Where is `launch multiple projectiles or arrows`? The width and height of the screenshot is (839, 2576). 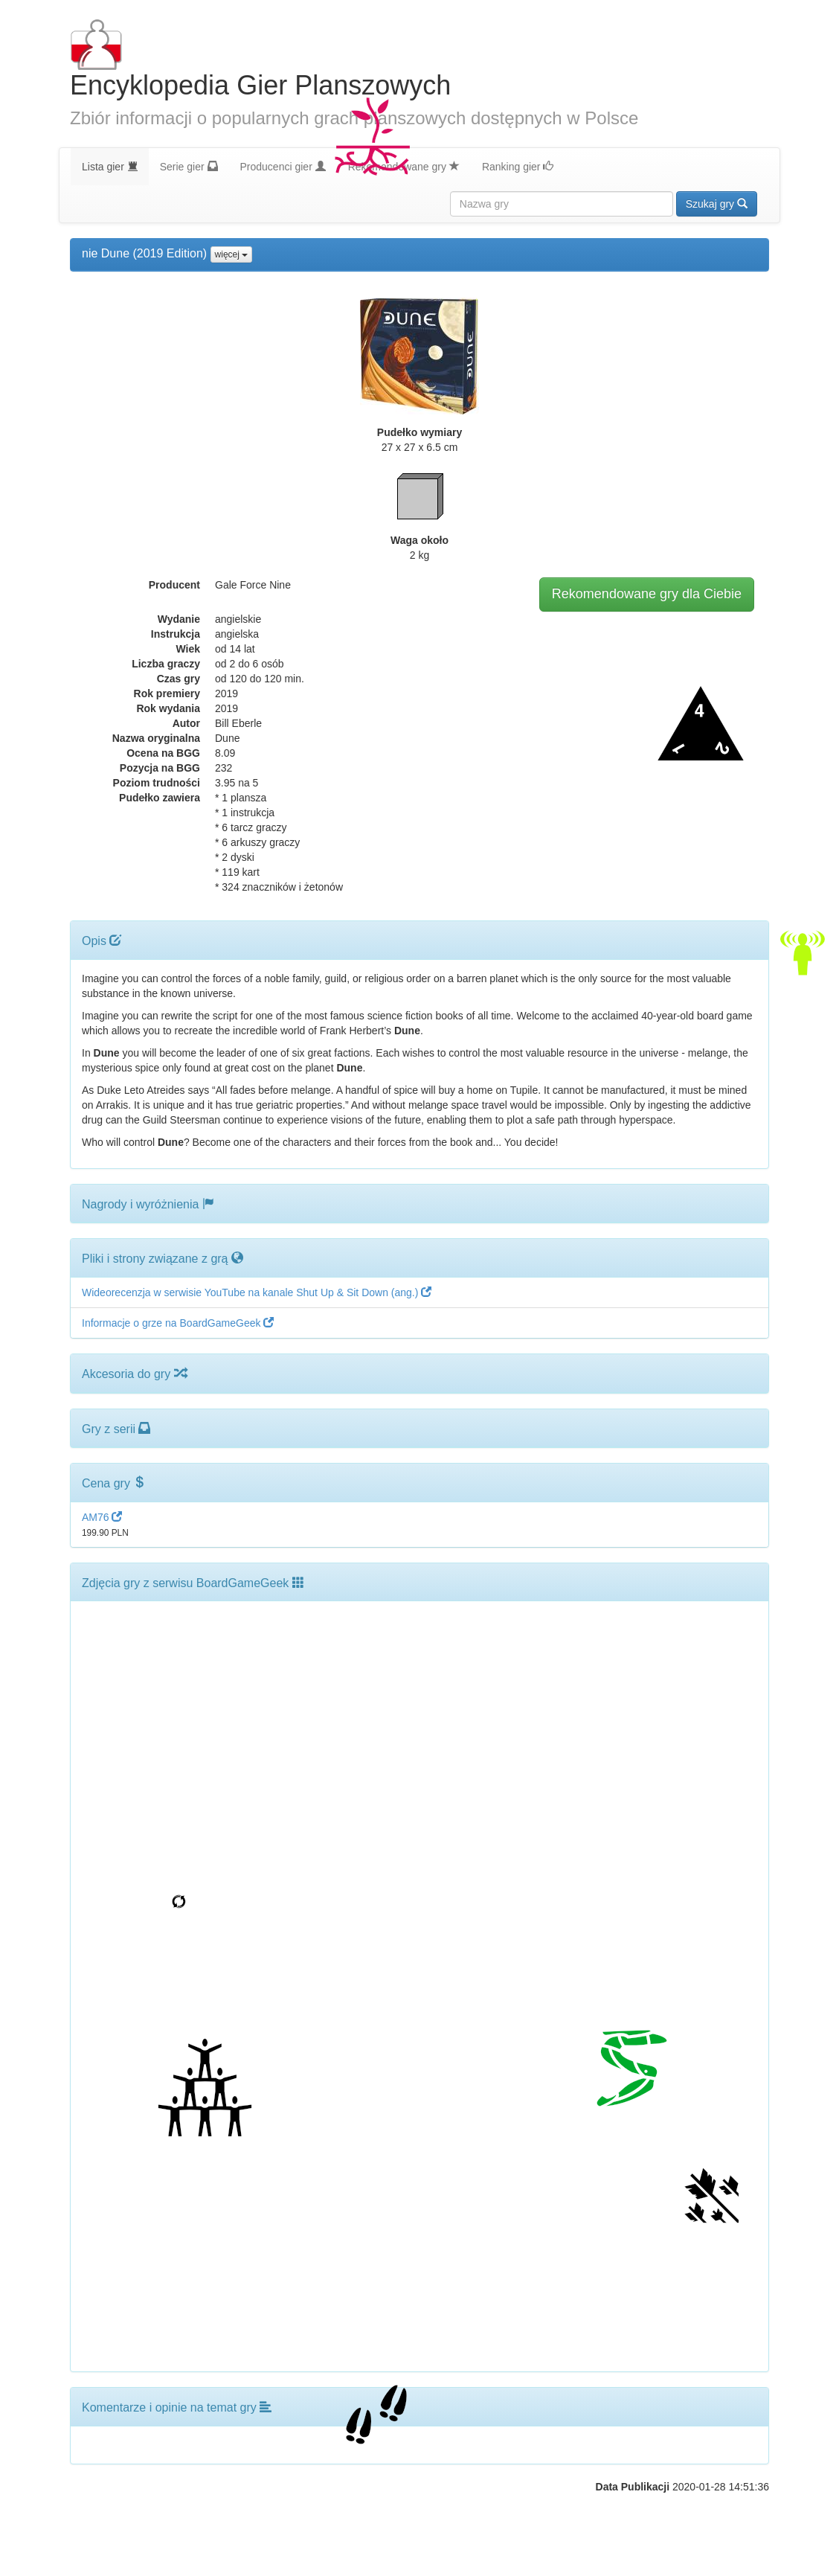
launch multiple projectiles or arrows is located at coordinates (711, 2195).